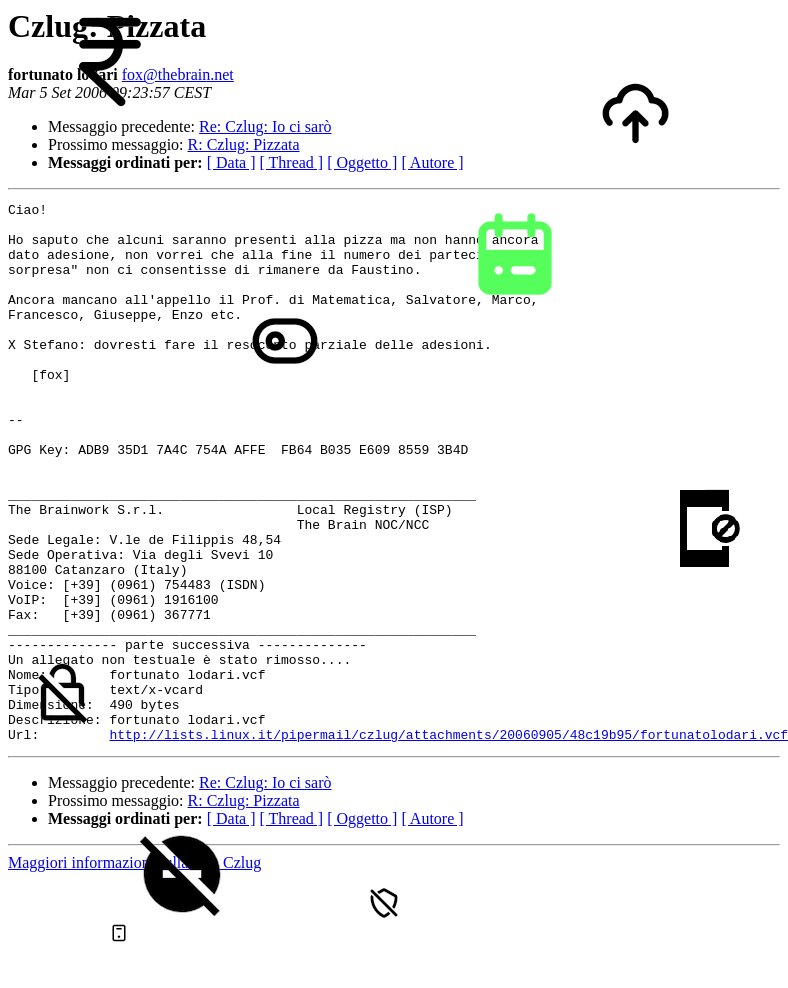 This screenshot has height=988, width=788. What do you see at coordinates (285, 341) in the screenshot?
I see `toggle switch in off position` at bounding box center [285, 341].